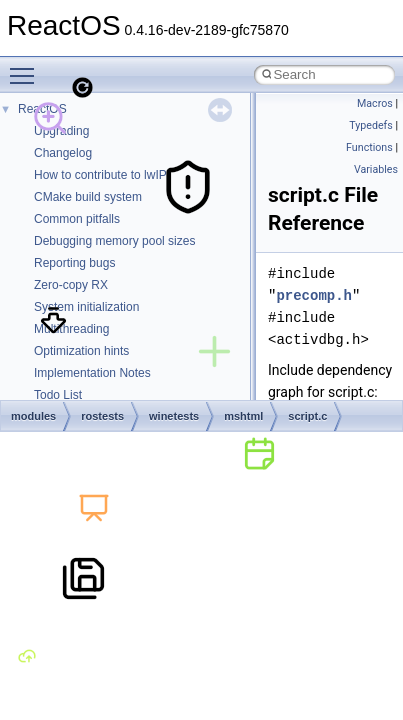  I want to click on refresh or reload content, so click(82, 87).